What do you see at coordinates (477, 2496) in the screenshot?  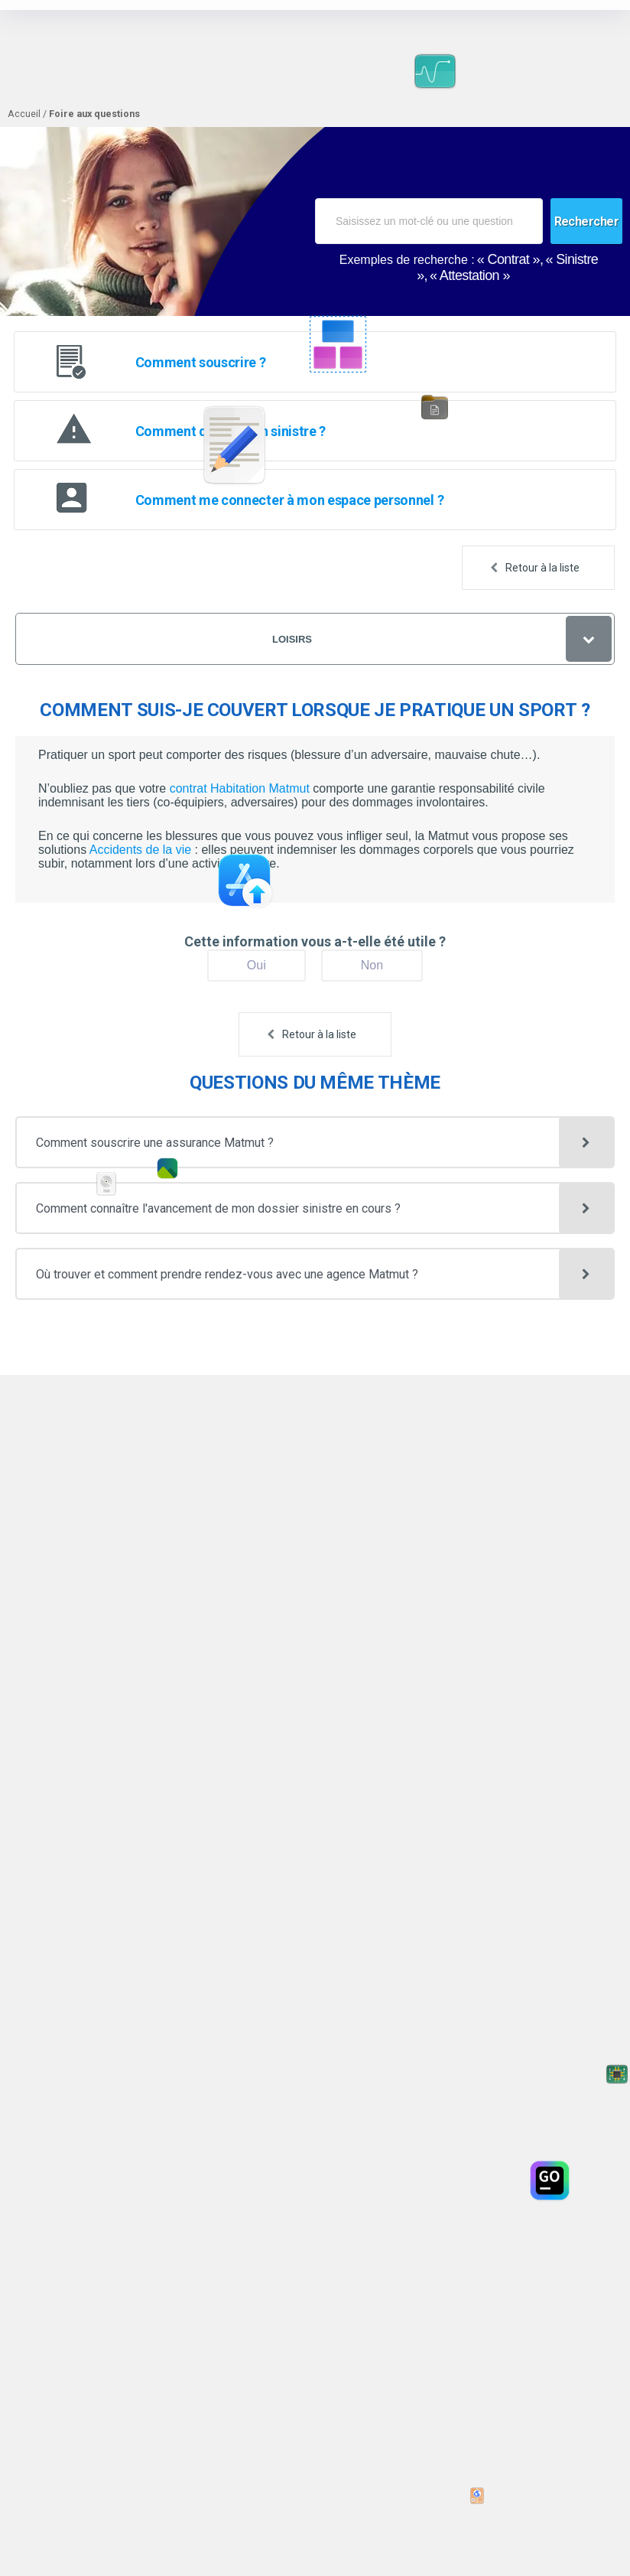 I see `updating package cache from remote repositories` at bounding box center [477, 2496].